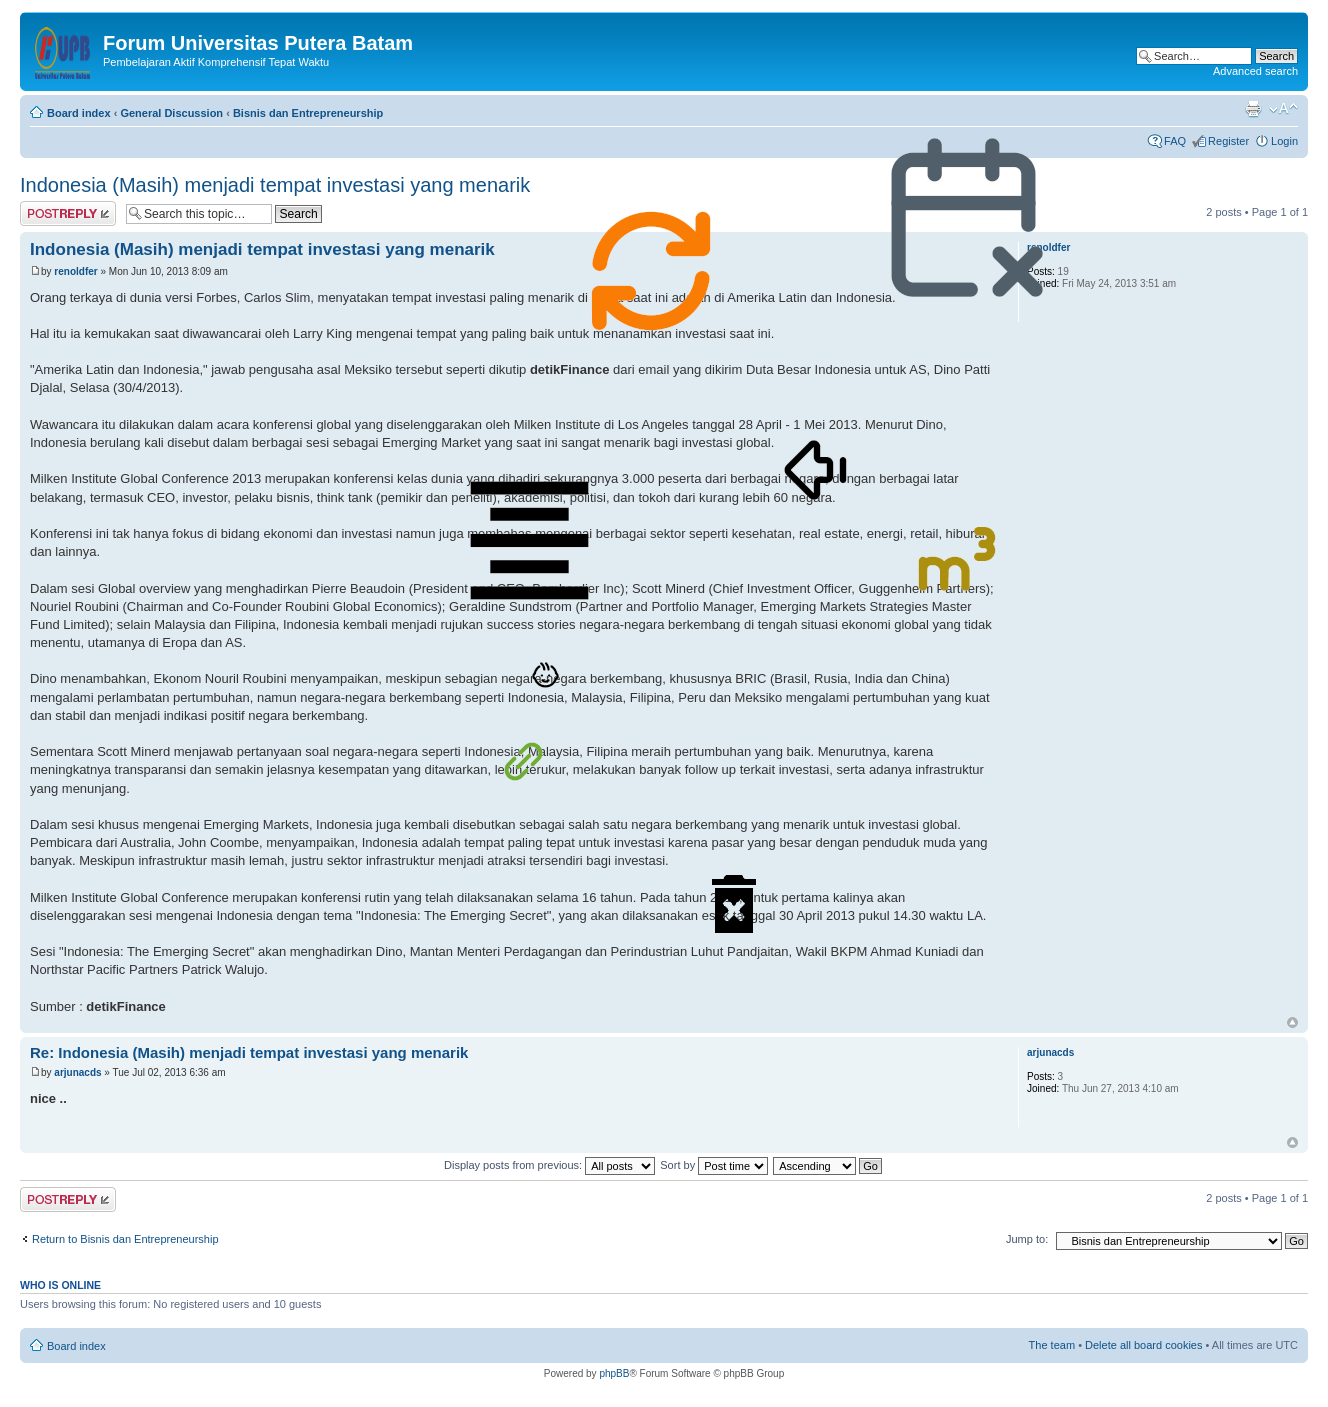  What do you see at coordinates (817, 470) in the screenshot?
I see `go back to the beginning` at bounding box center [817, 470].